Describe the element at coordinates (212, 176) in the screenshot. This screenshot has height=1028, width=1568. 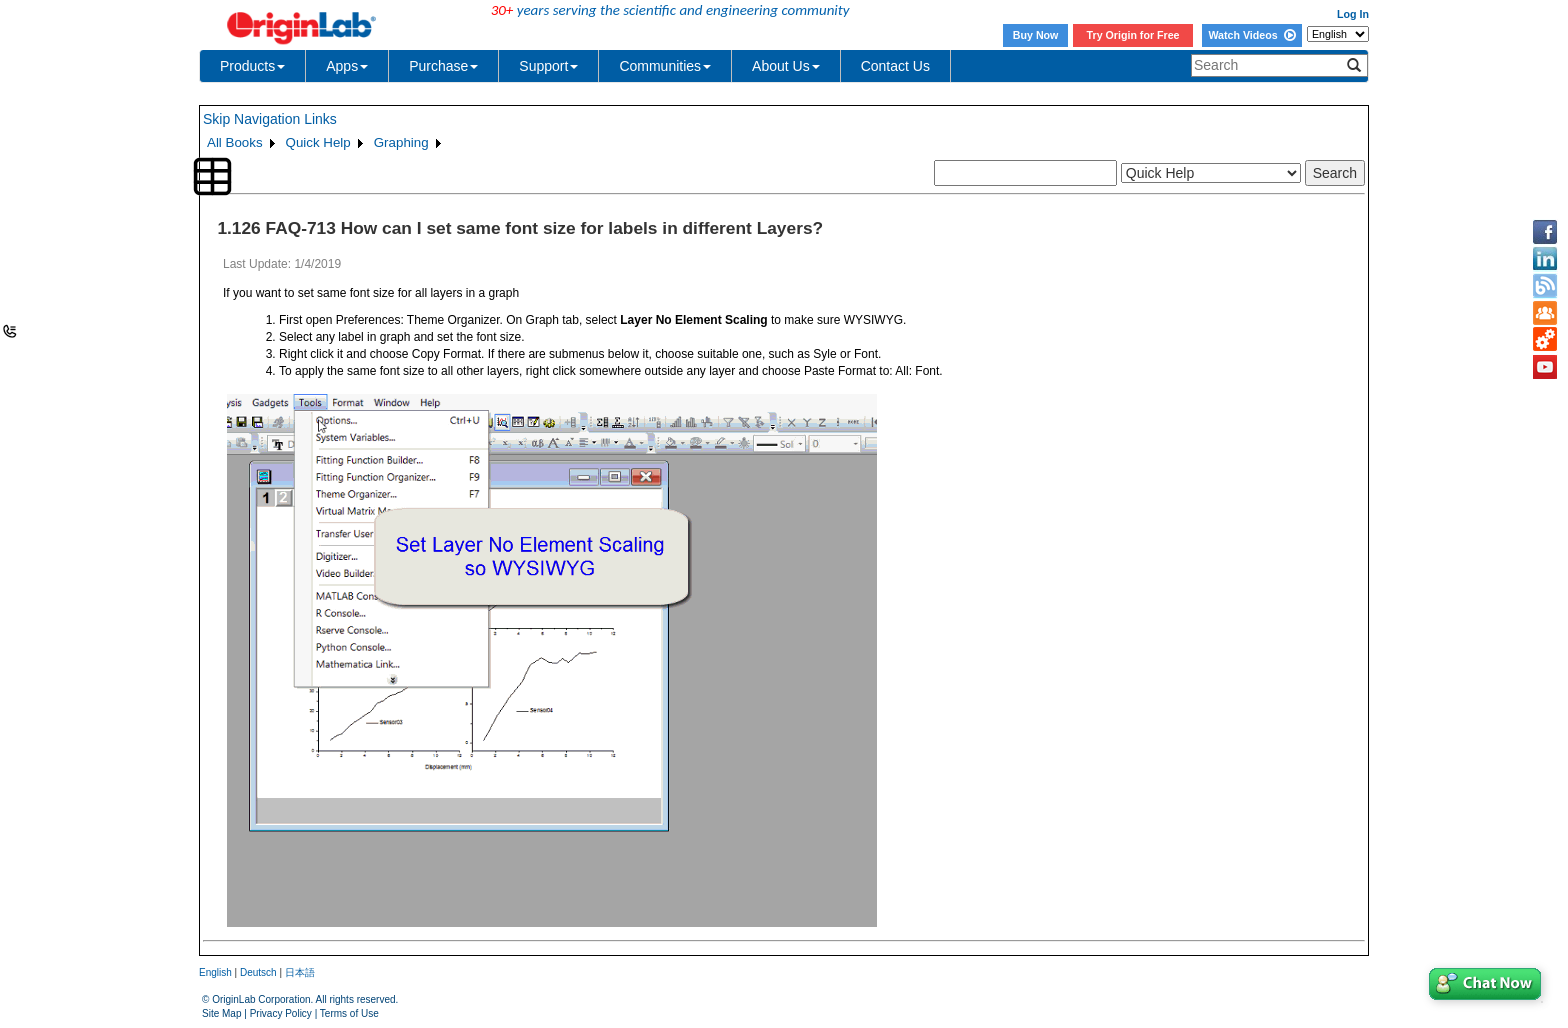
I see `view data in table format` at that location.